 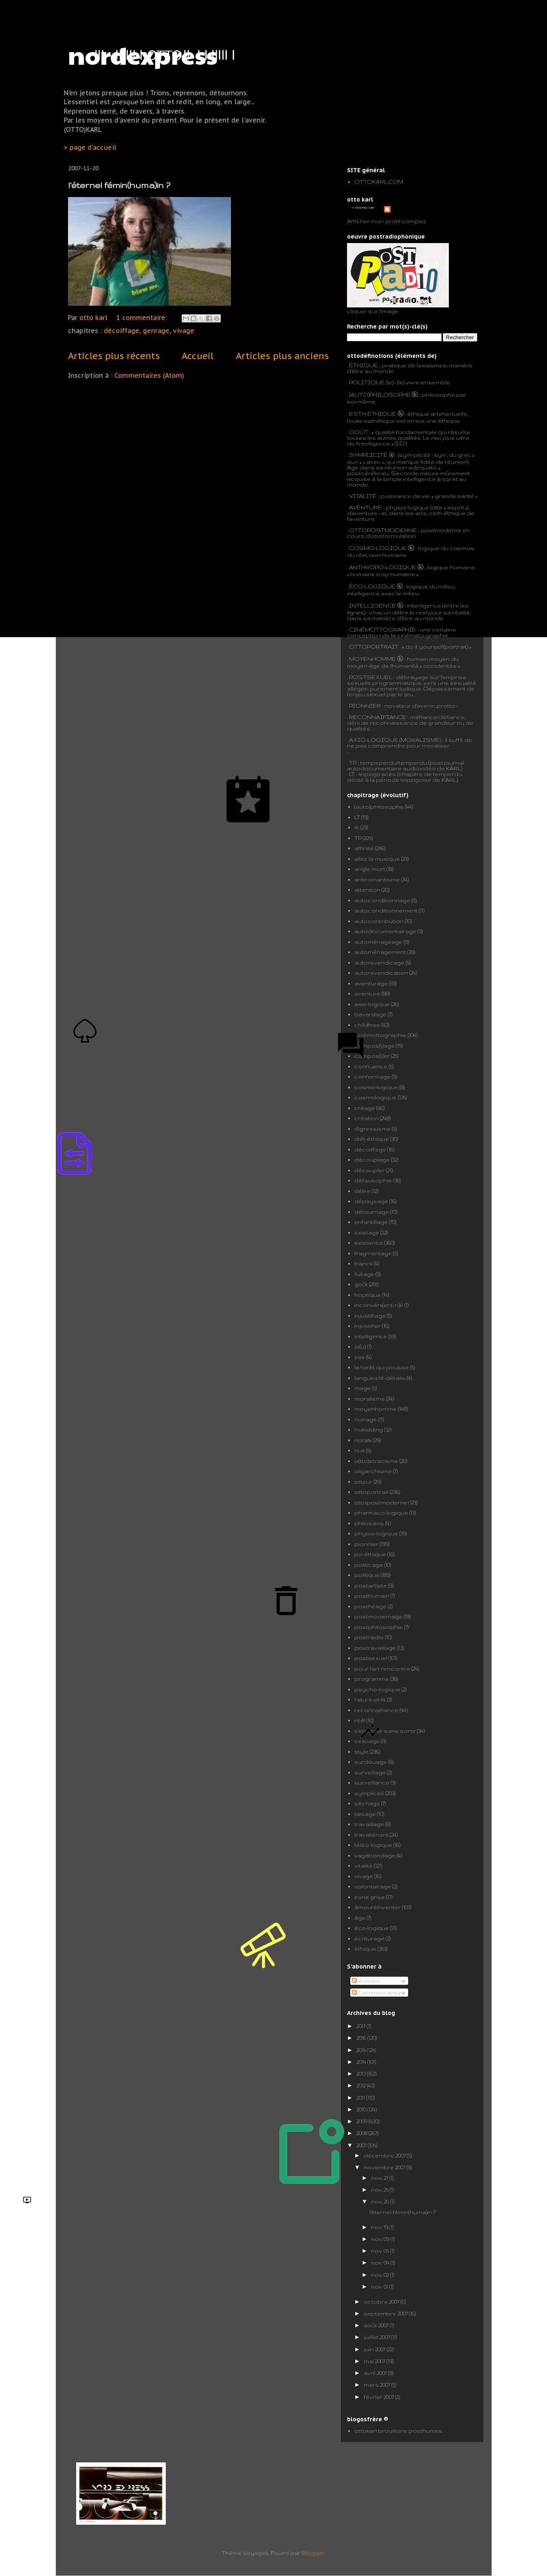 I want to click on view starred or favorite events, so click(x=248, y=801).